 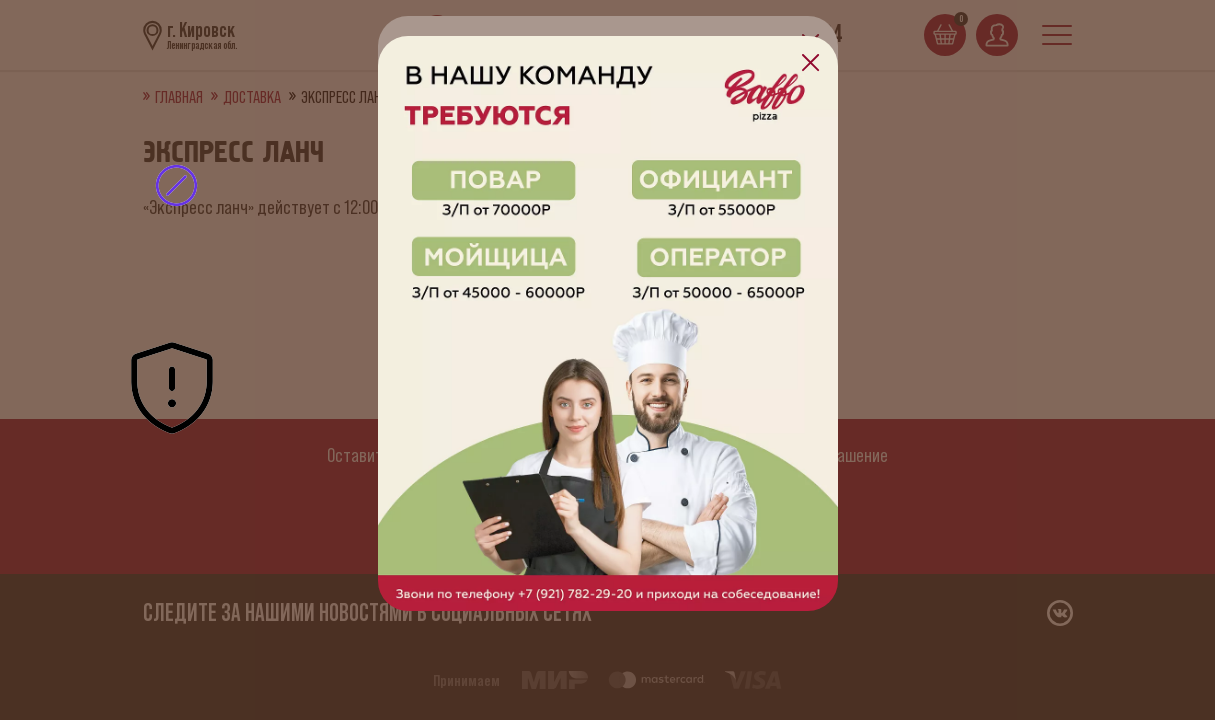 I want to click on view security alert or warning, so click(x=172, y=389).